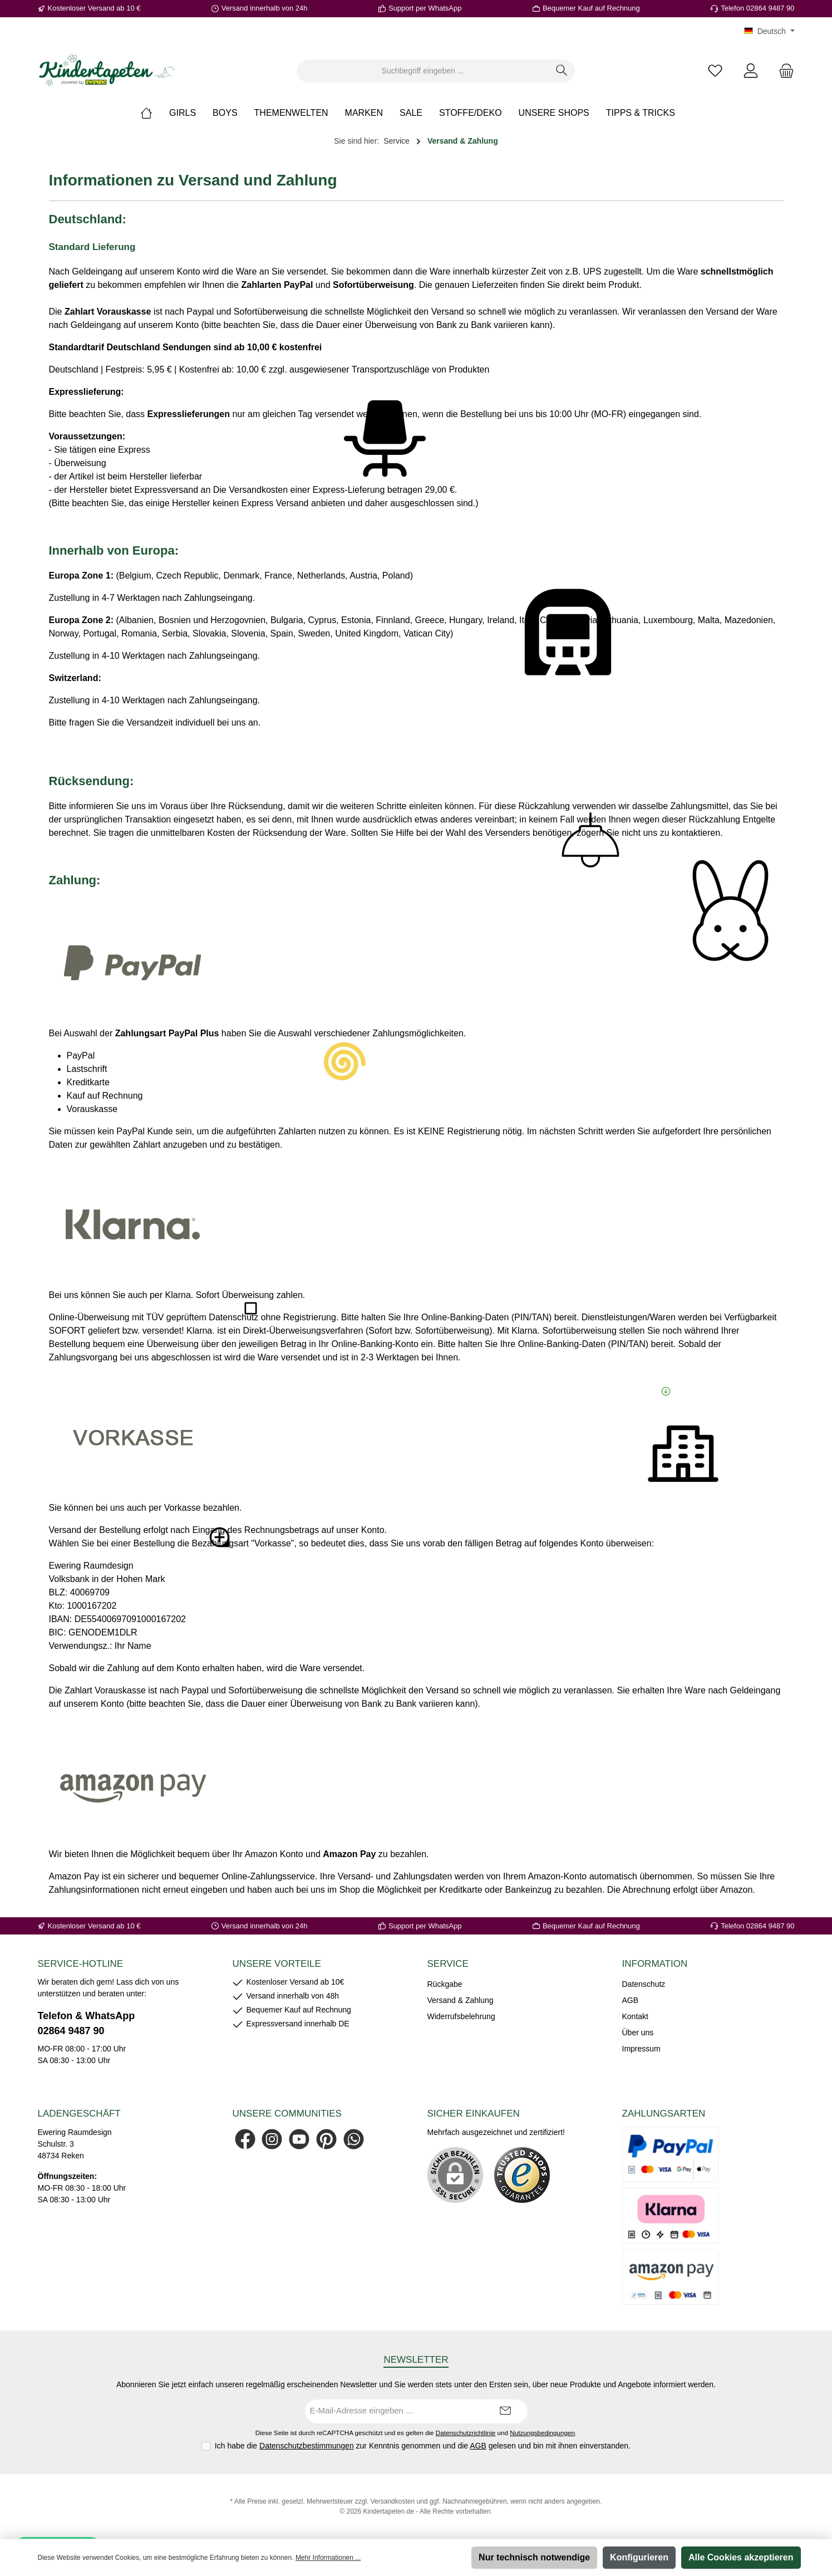  I want to click on indicates loading or processing in progress, so click(343, 1062).